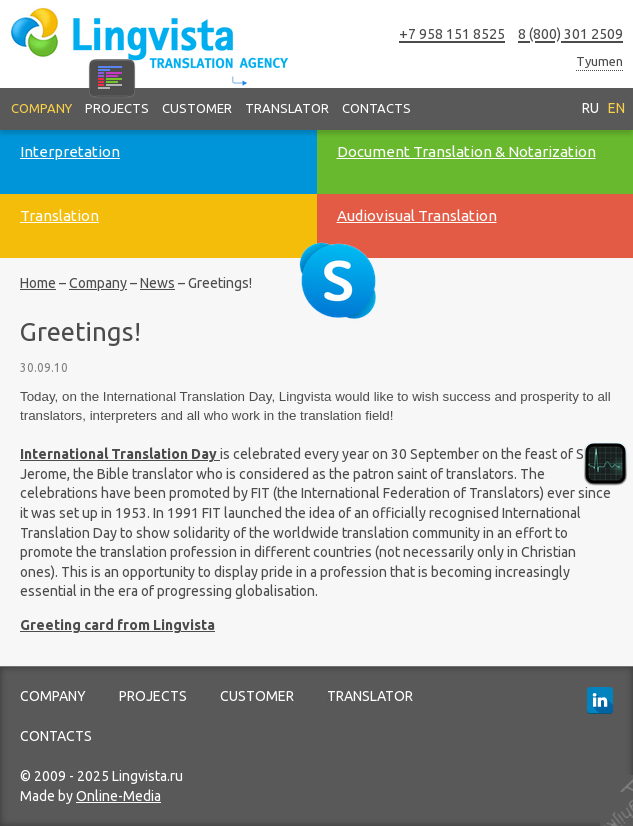 Image resolution: width=633 pixels, height=826 pixels. I want to click on open activity monitor to view system performance, so click(605, 463).